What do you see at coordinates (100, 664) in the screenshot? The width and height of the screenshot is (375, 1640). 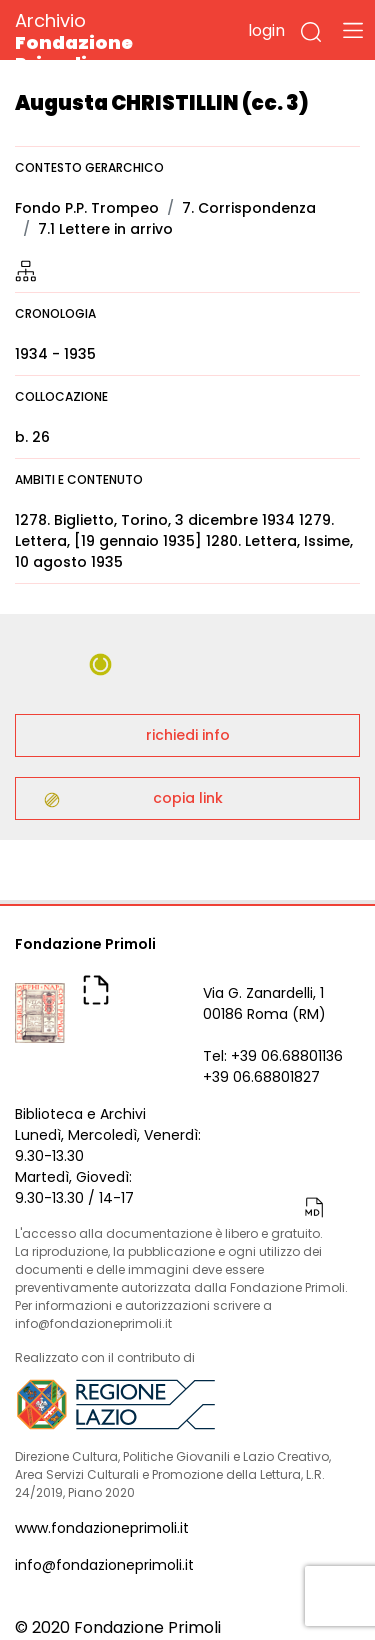 I see `indicates loading or processing in progress` at bounding box center [100, 664].